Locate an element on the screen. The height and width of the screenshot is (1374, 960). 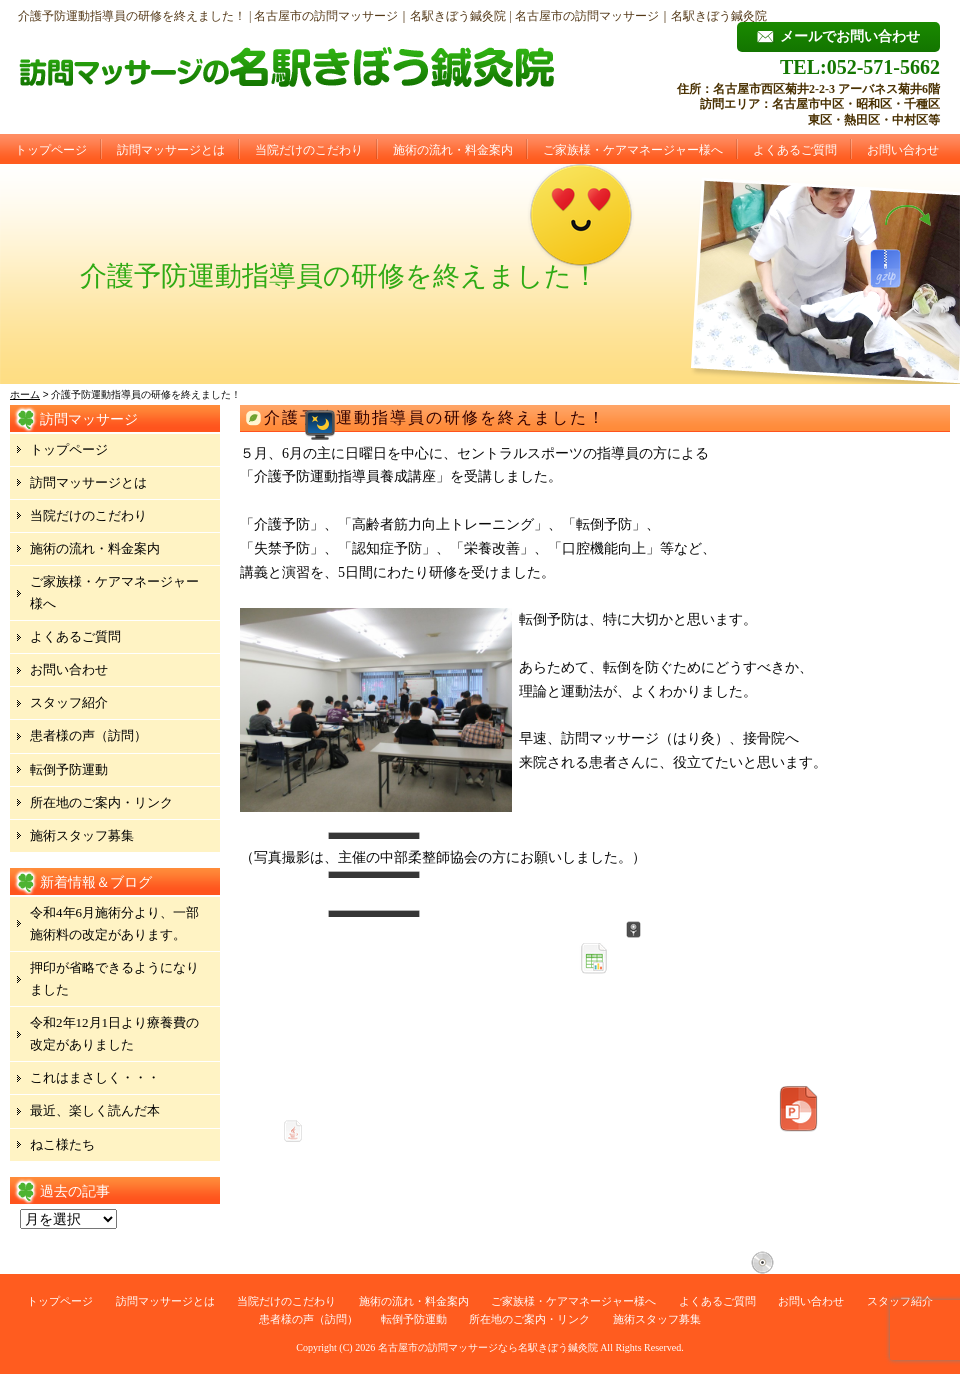
redo the last undone action is located at coordinates (908, 215).